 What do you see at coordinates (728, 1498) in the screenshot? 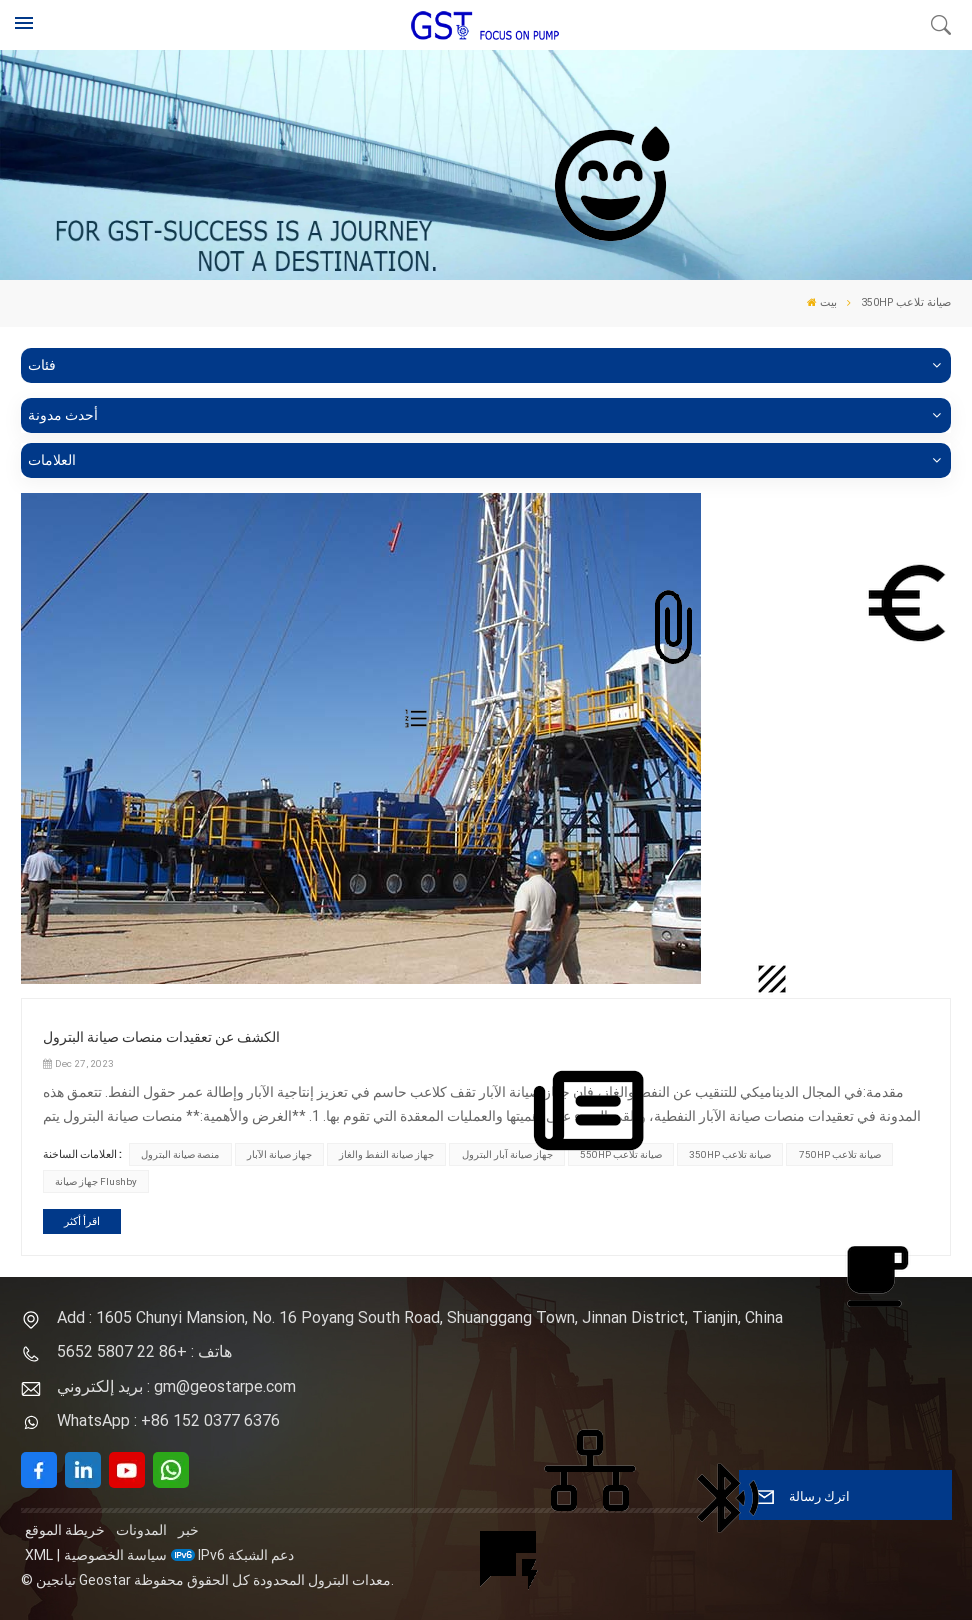
I see `searching for nearby bluetooth devices` at bounding box center [728, 1498].